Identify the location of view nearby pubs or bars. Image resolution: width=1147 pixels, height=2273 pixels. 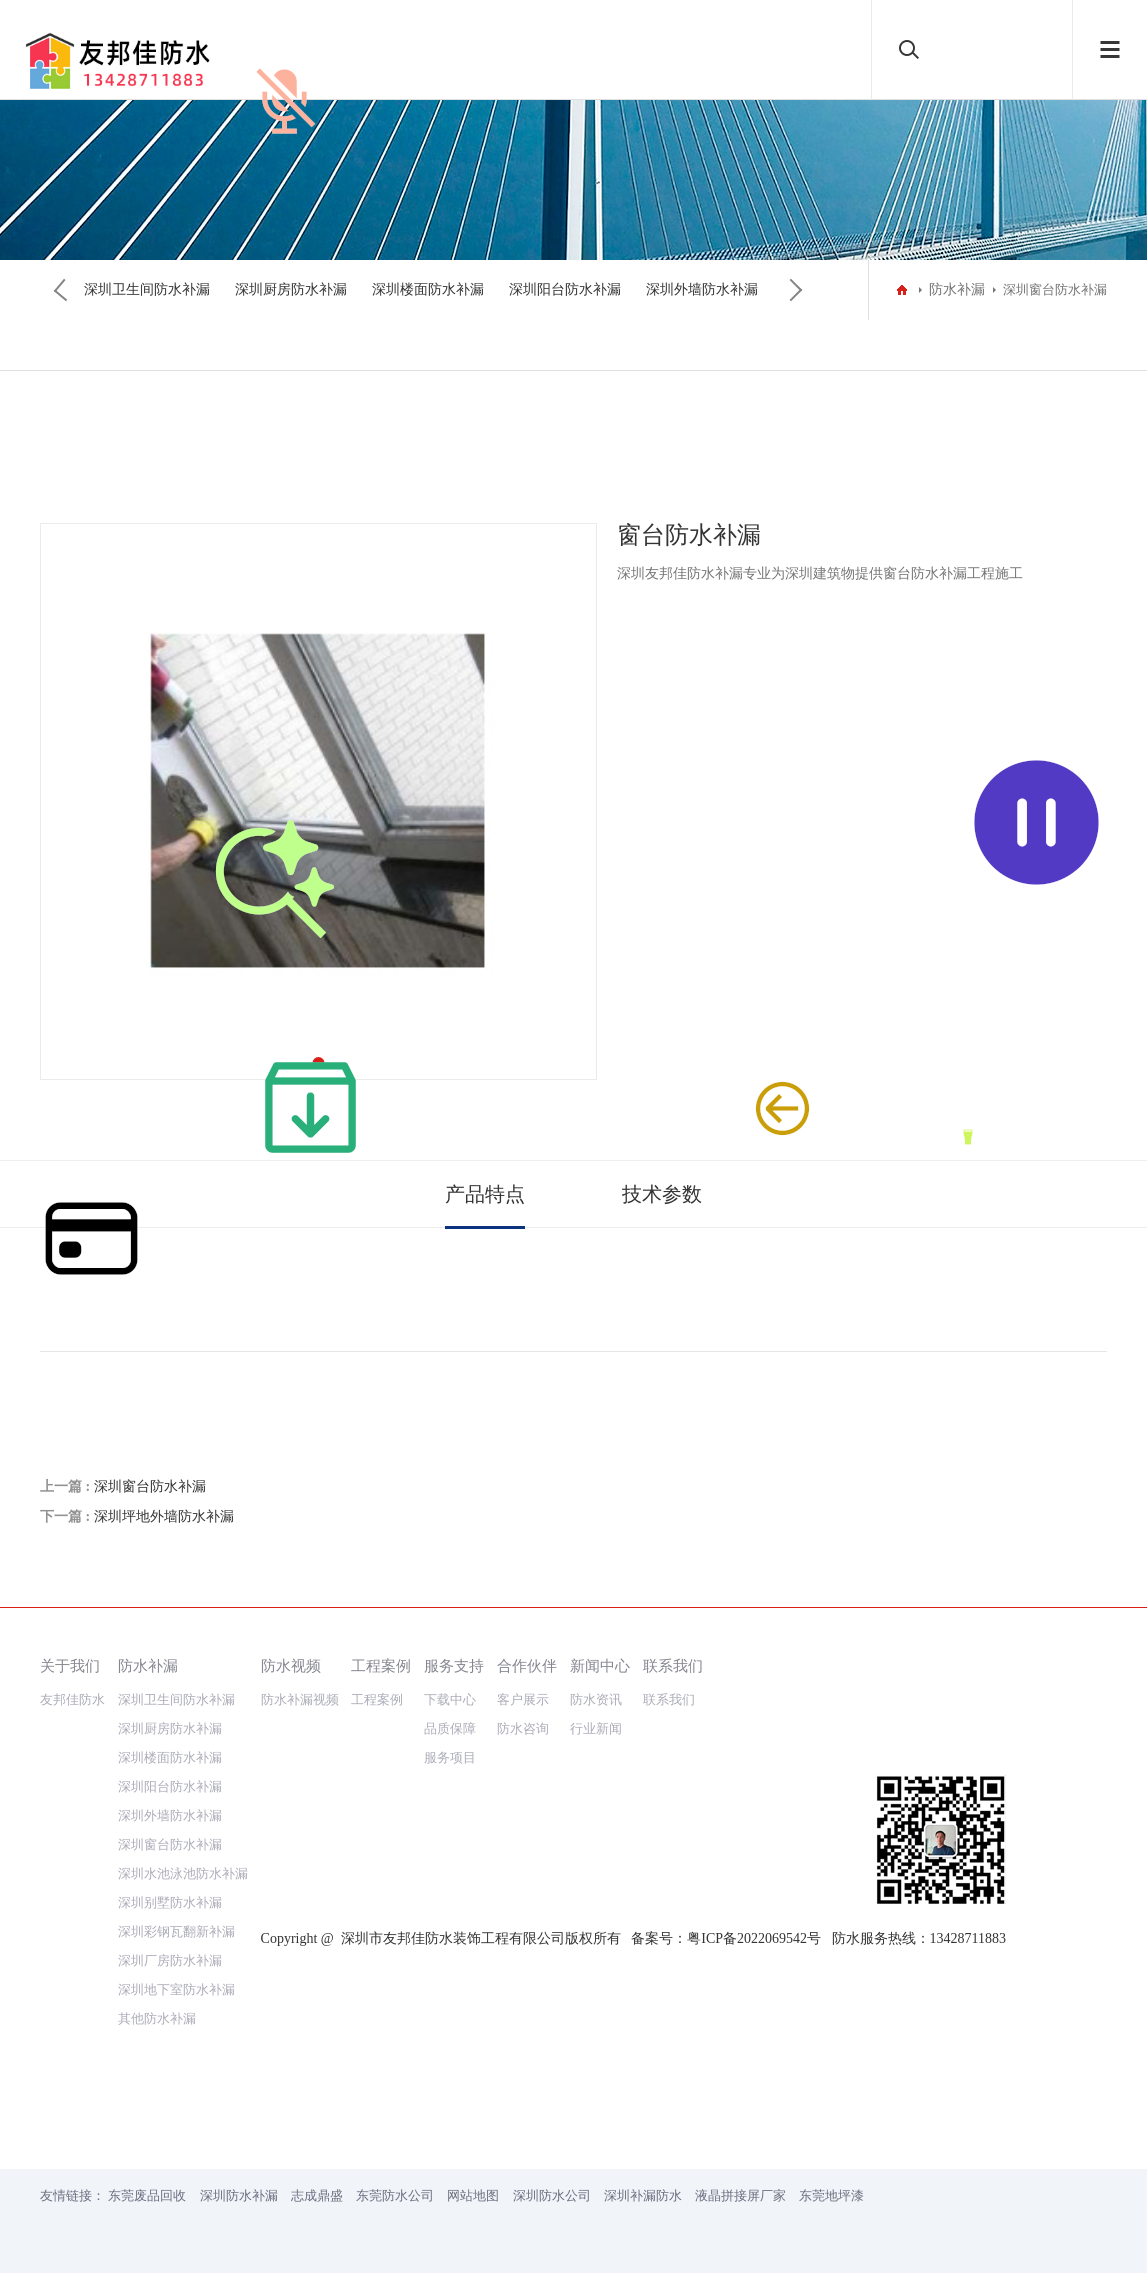
(968, 1137).